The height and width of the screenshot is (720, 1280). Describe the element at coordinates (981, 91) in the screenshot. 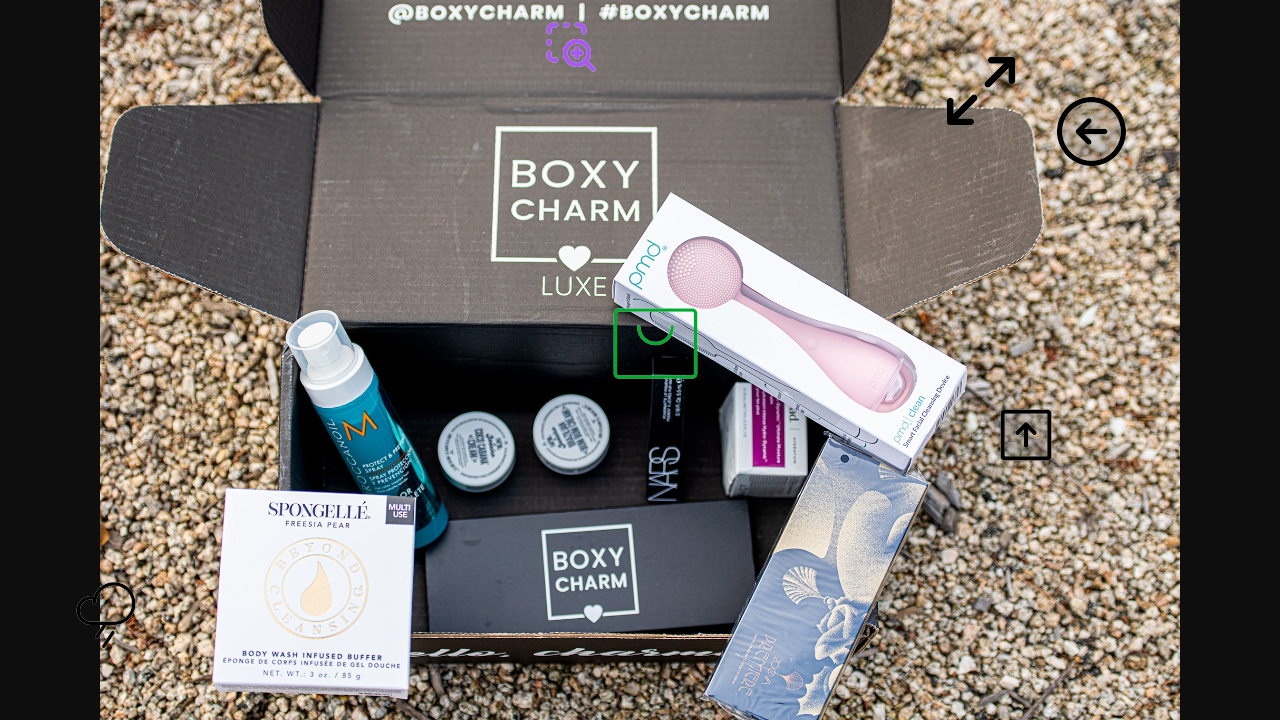

I see `expand to fullscreen mode` at that location.